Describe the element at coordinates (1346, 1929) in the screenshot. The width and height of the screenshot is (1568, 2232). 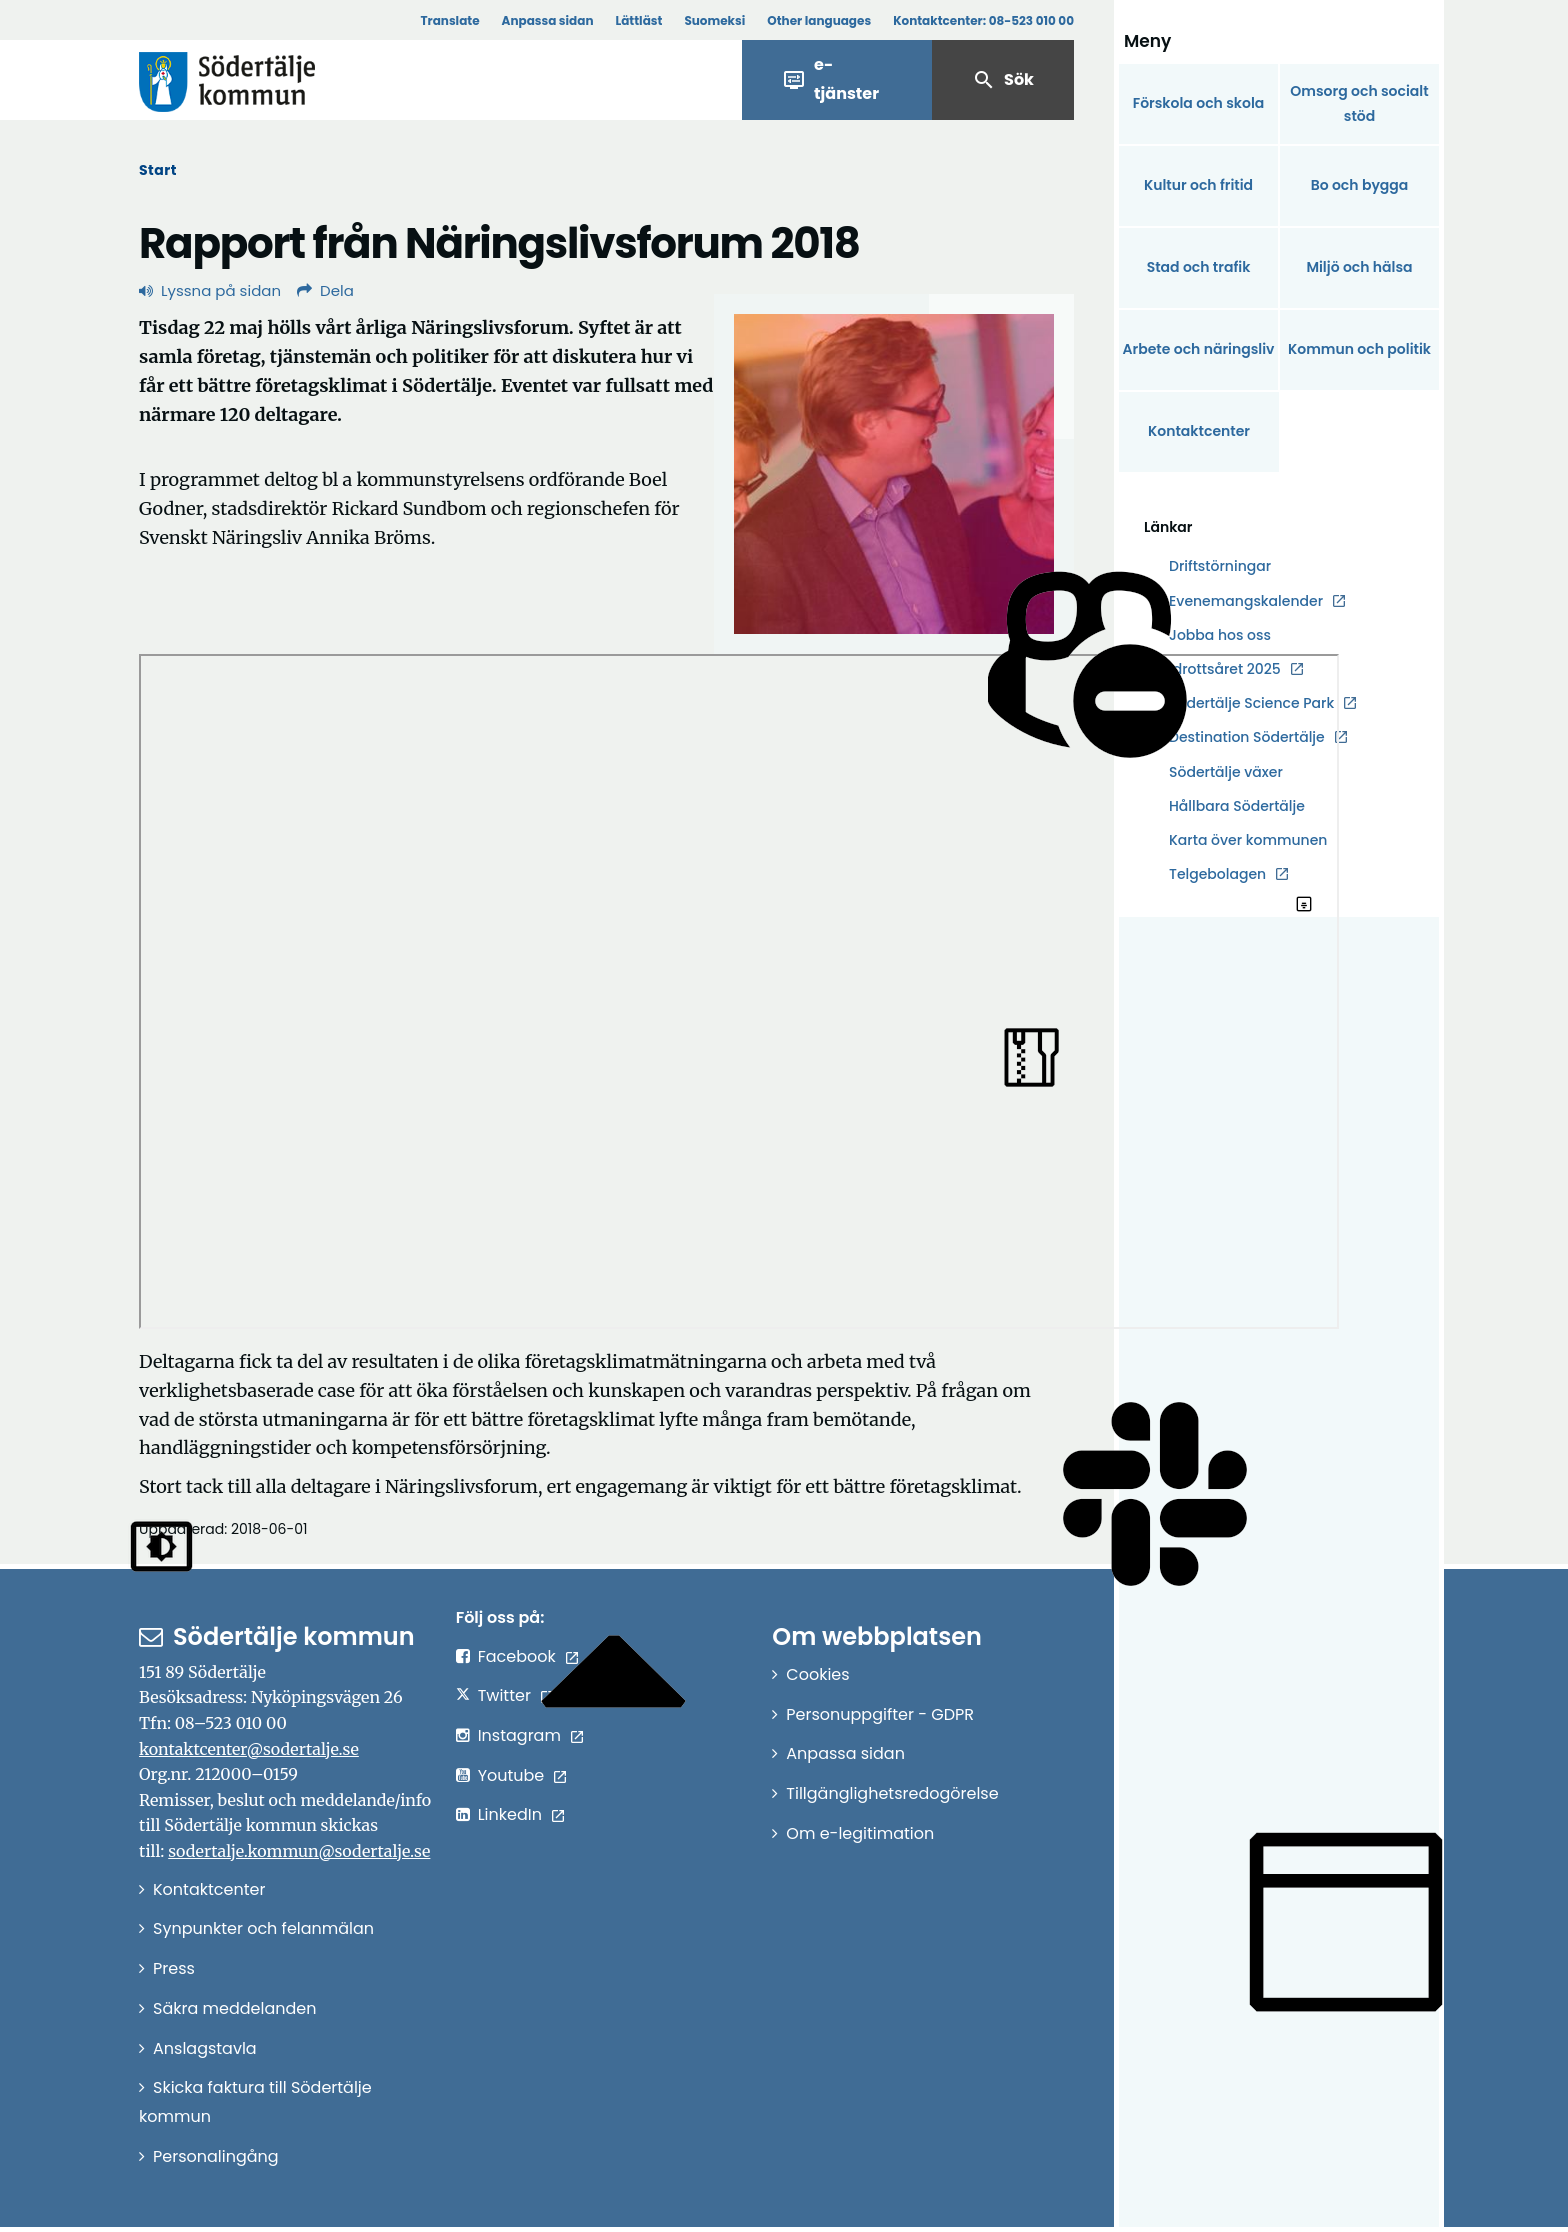
I see `open in browser window` at that location.